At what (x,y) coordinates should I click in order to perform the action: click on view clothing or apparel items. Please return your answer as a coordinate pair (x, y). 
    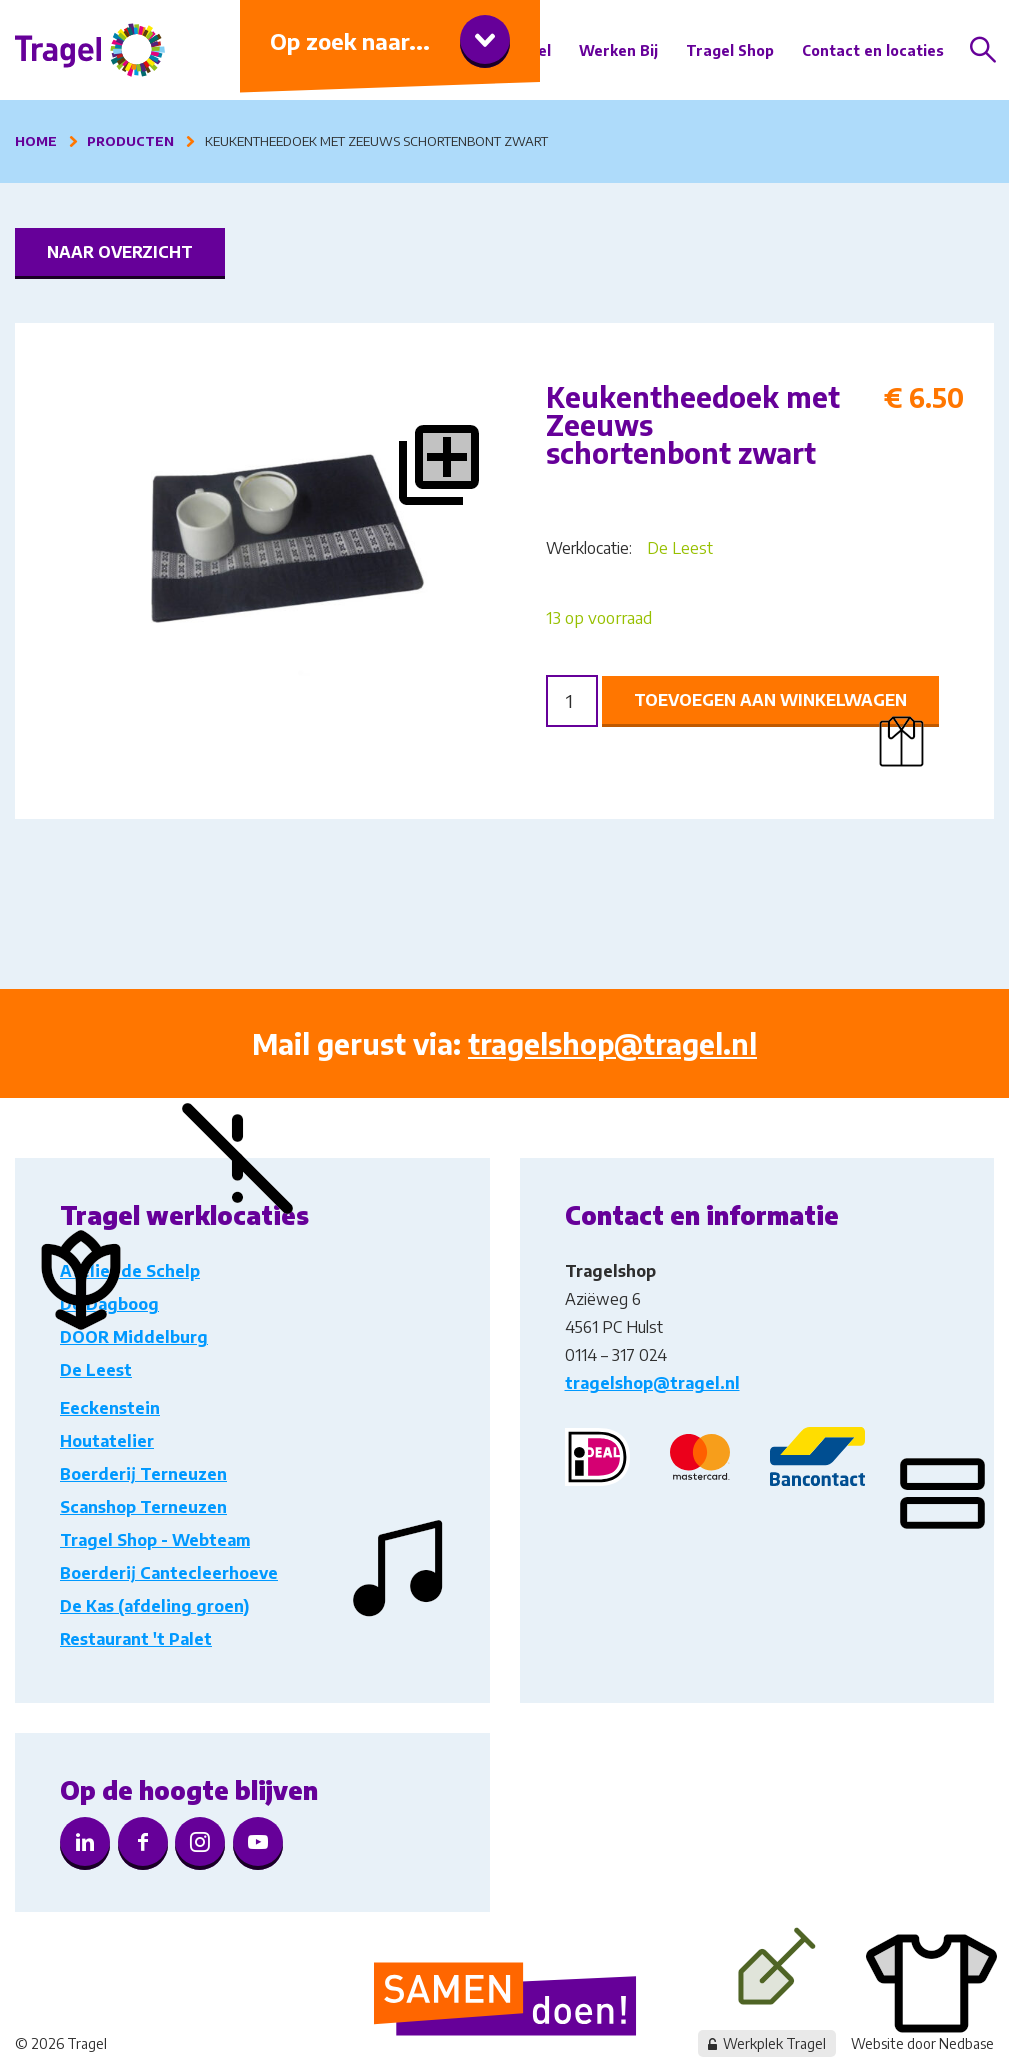
    Looking at the image, I should click on (901, 742).